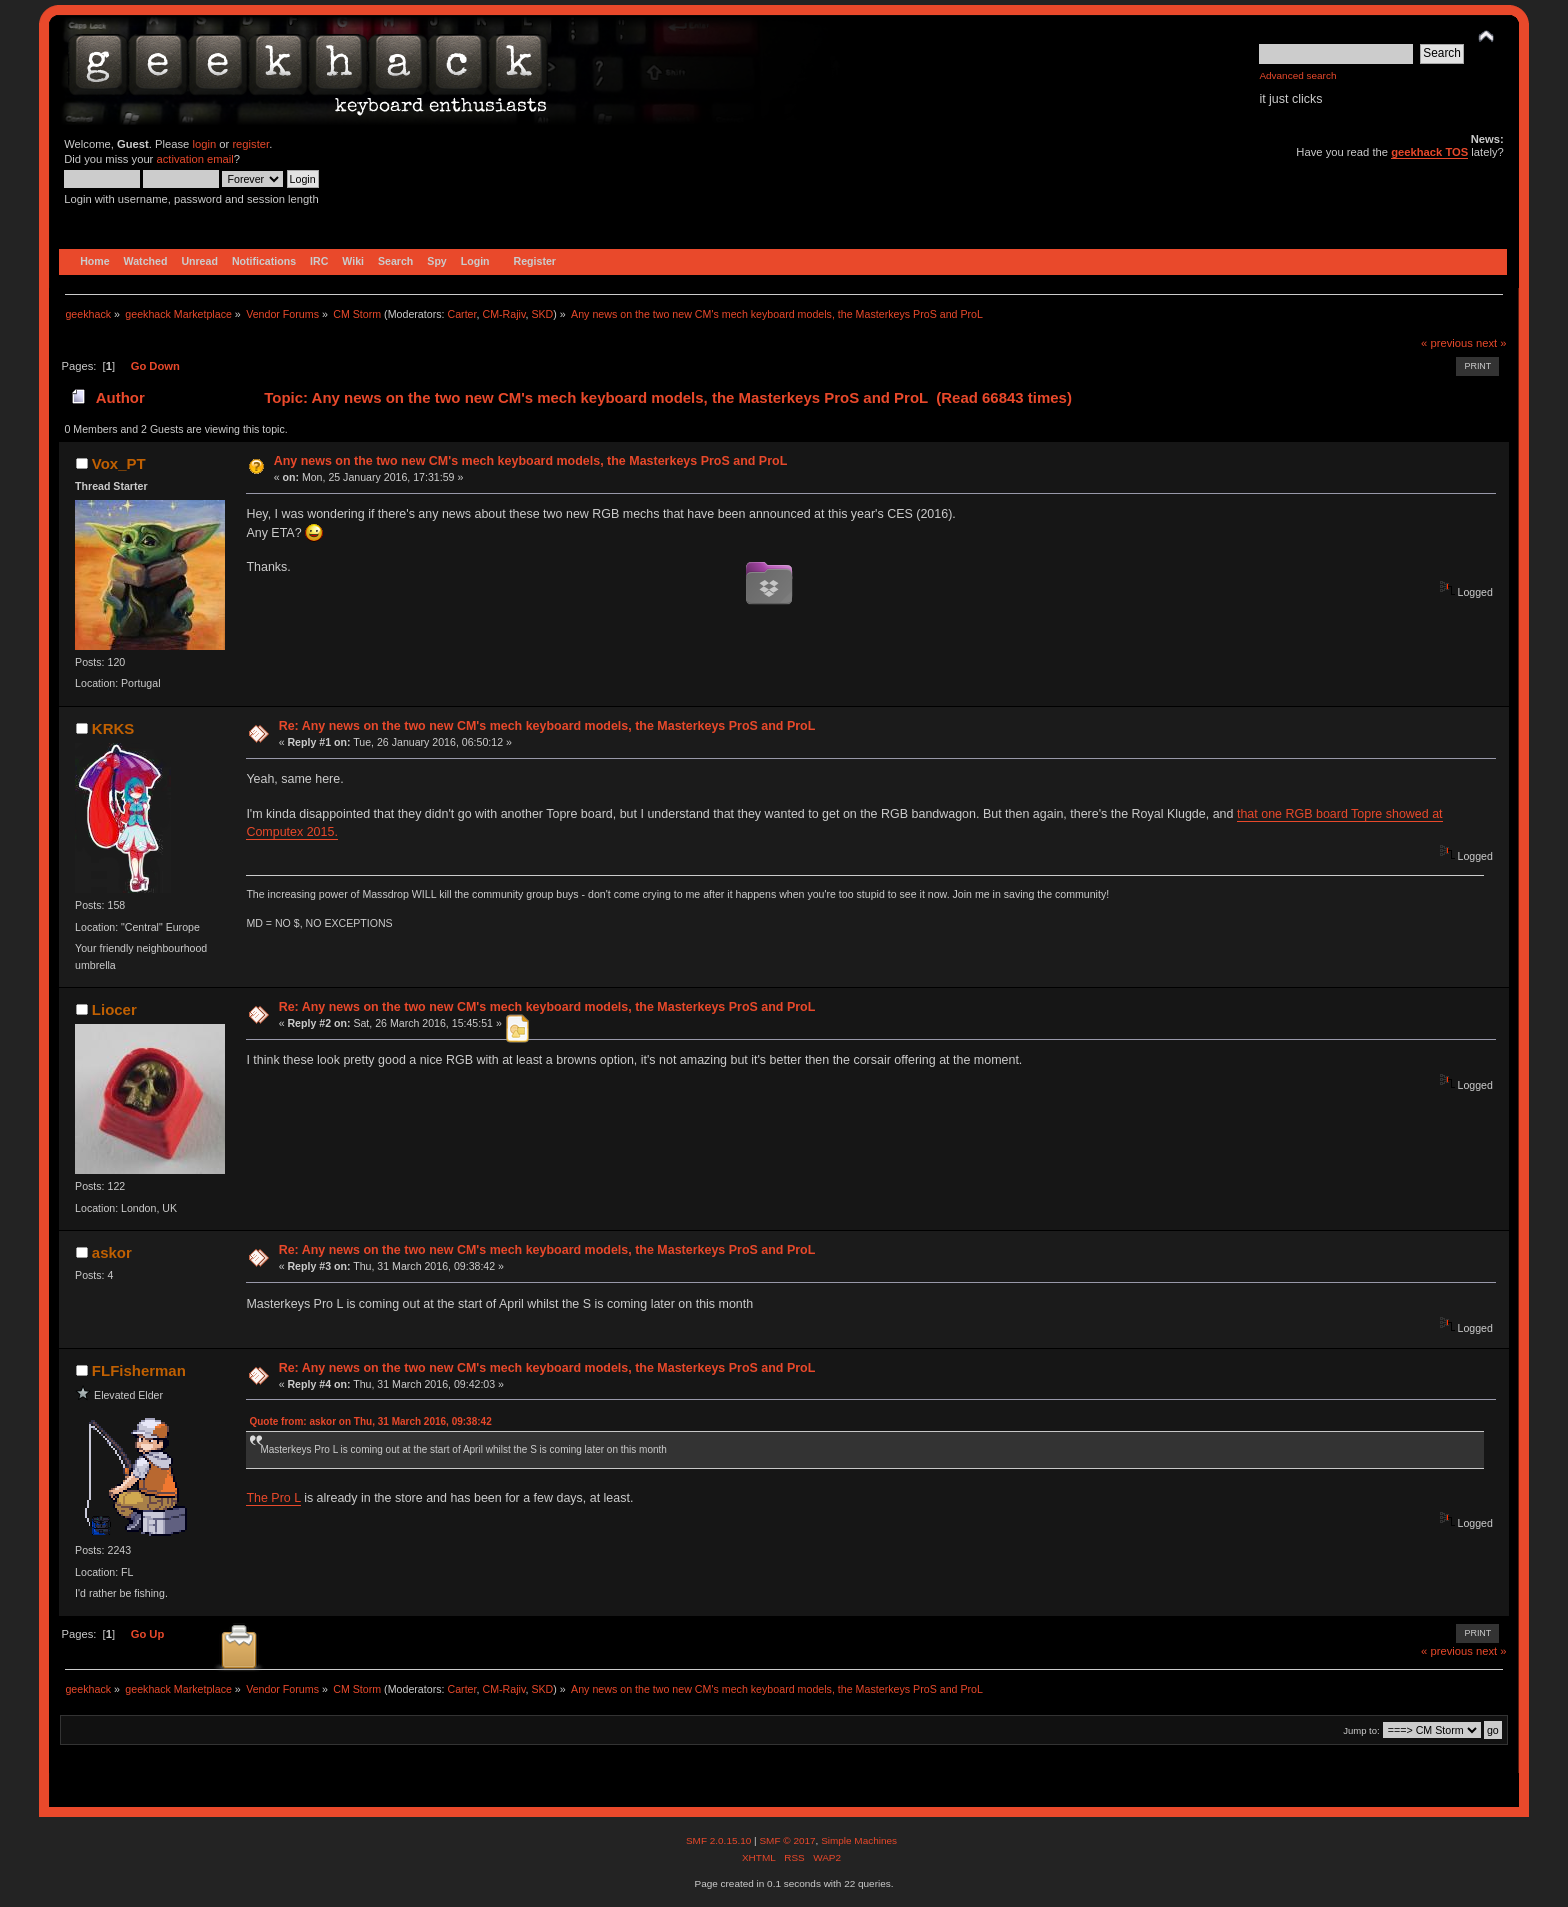 The image size is (1568, 1907). Describe the element at coordinates (238, 1647) in the screenshot. I see `indicates a task or assignment is overdue` at that location.